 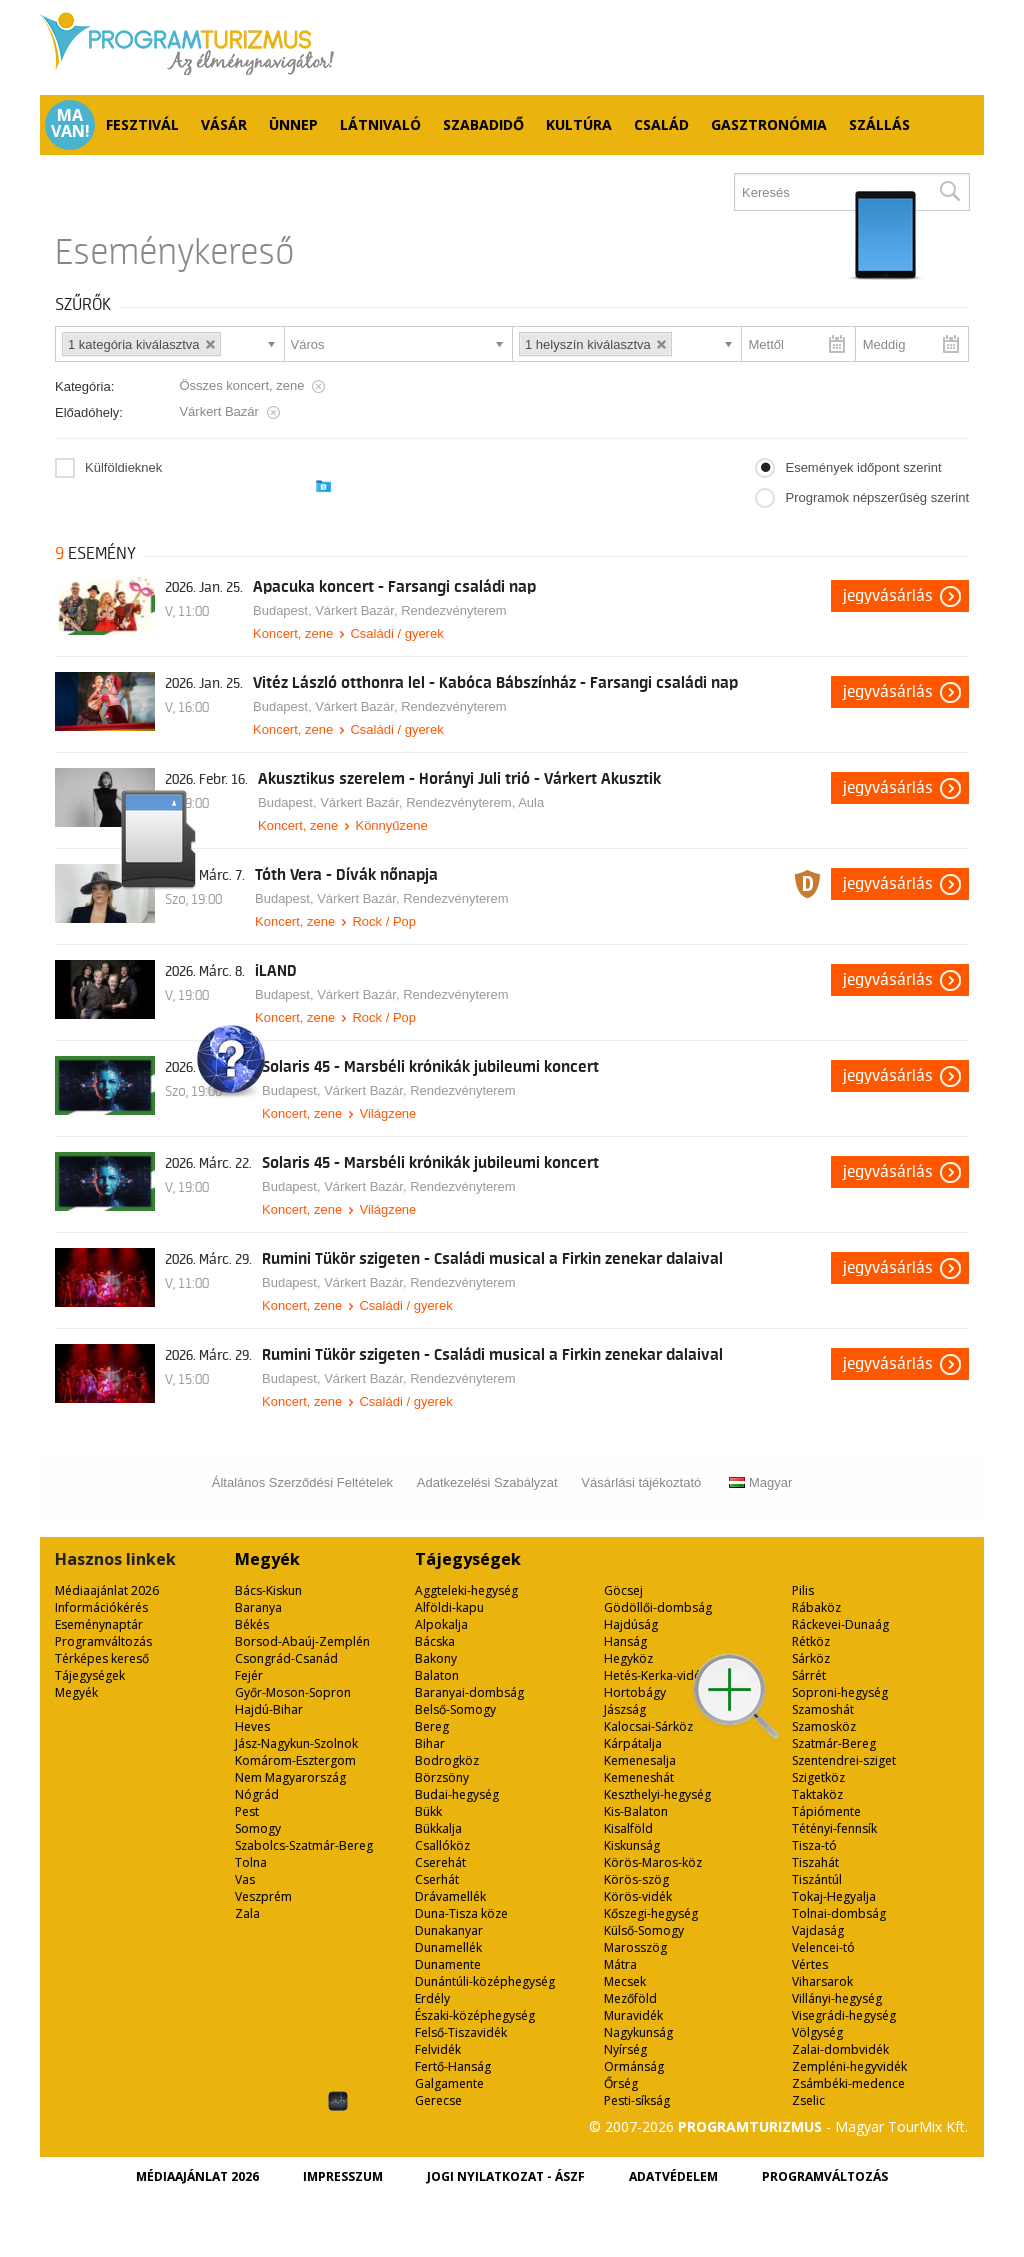 I want to click on open quixel bridge assets folder, so click(x=323, y=486).